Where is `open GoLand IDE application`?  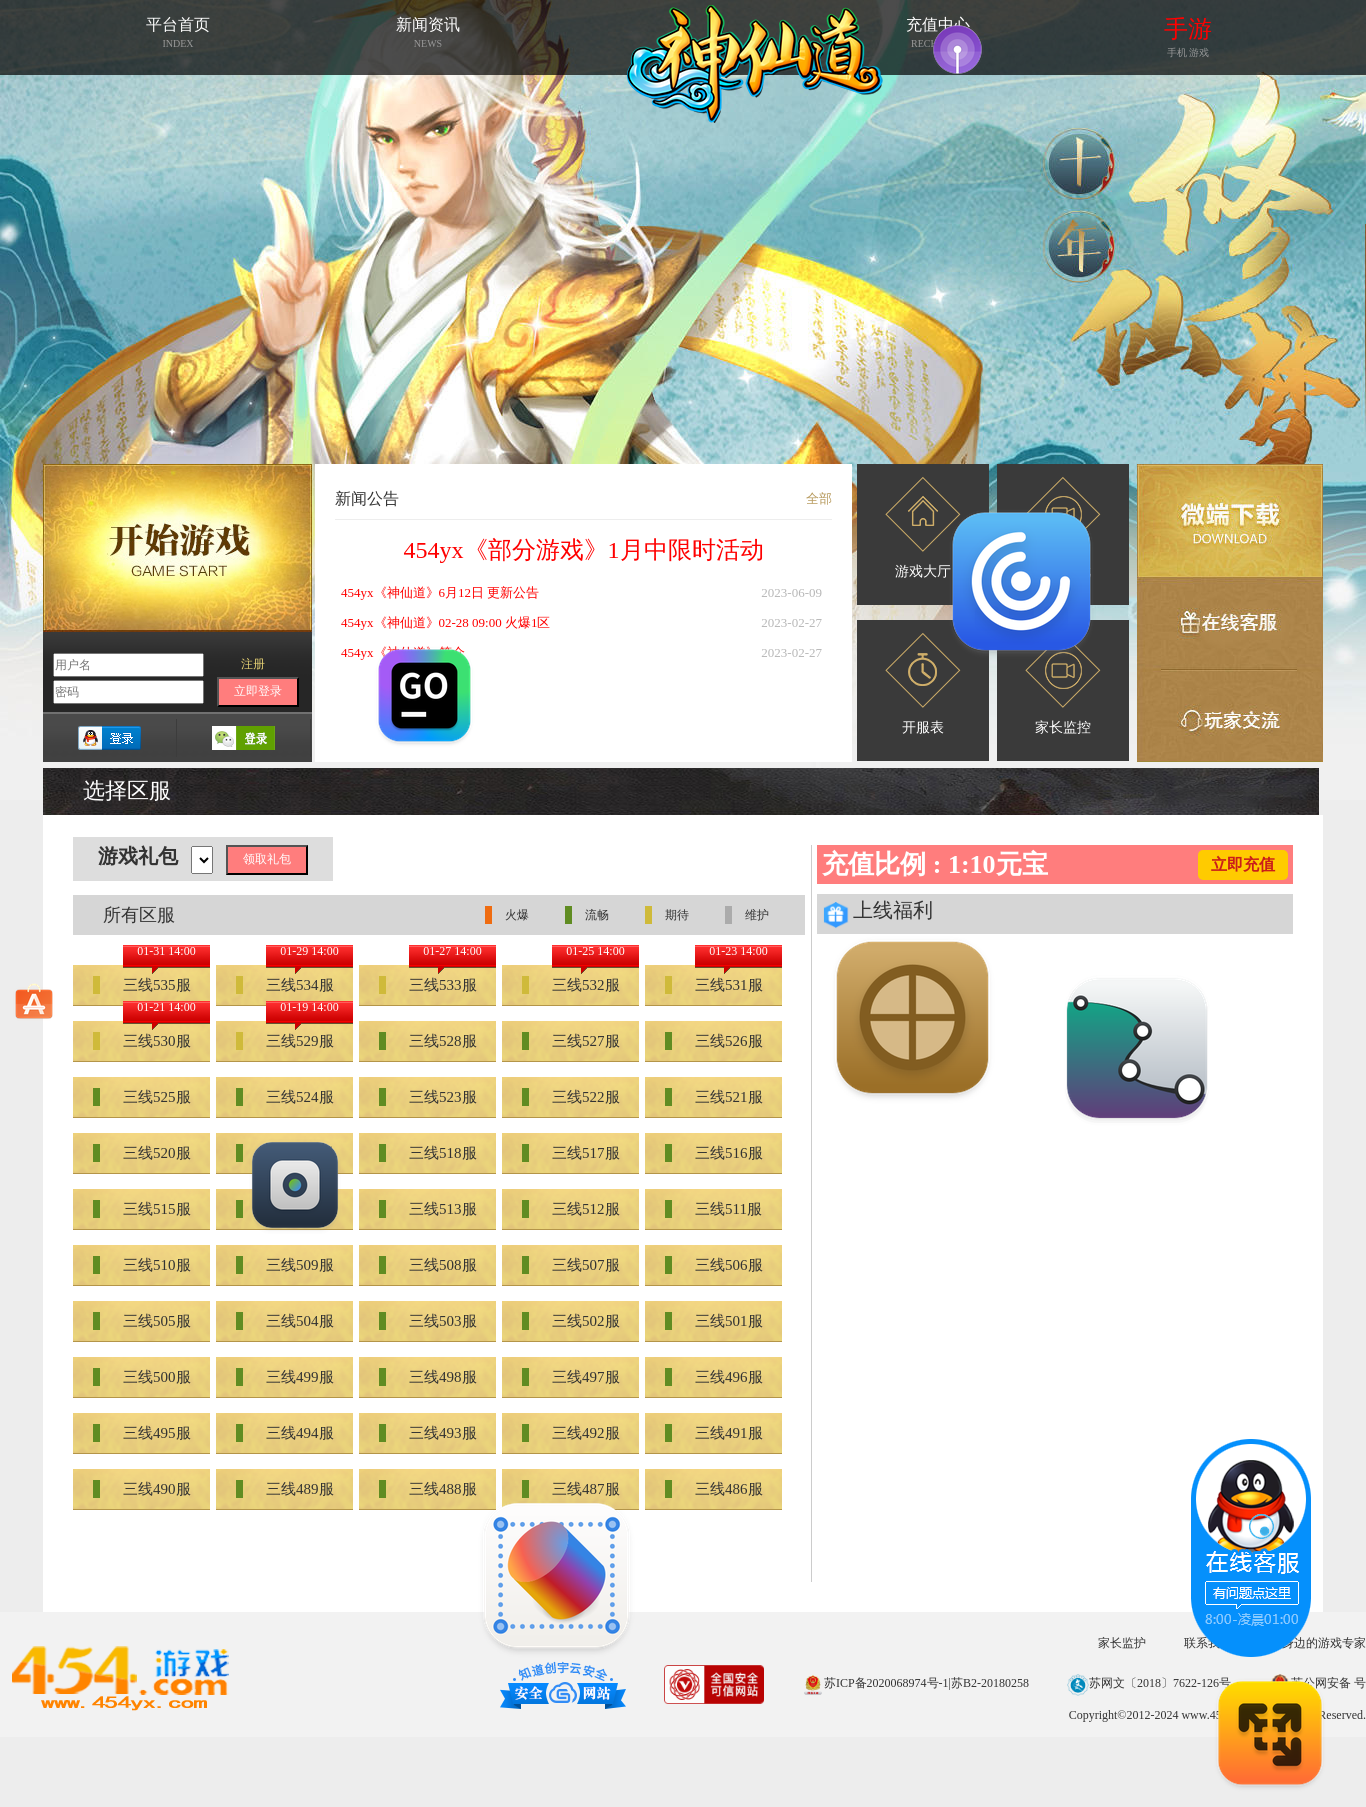
open GoLand IDE application is located at coordinates (424, 695).